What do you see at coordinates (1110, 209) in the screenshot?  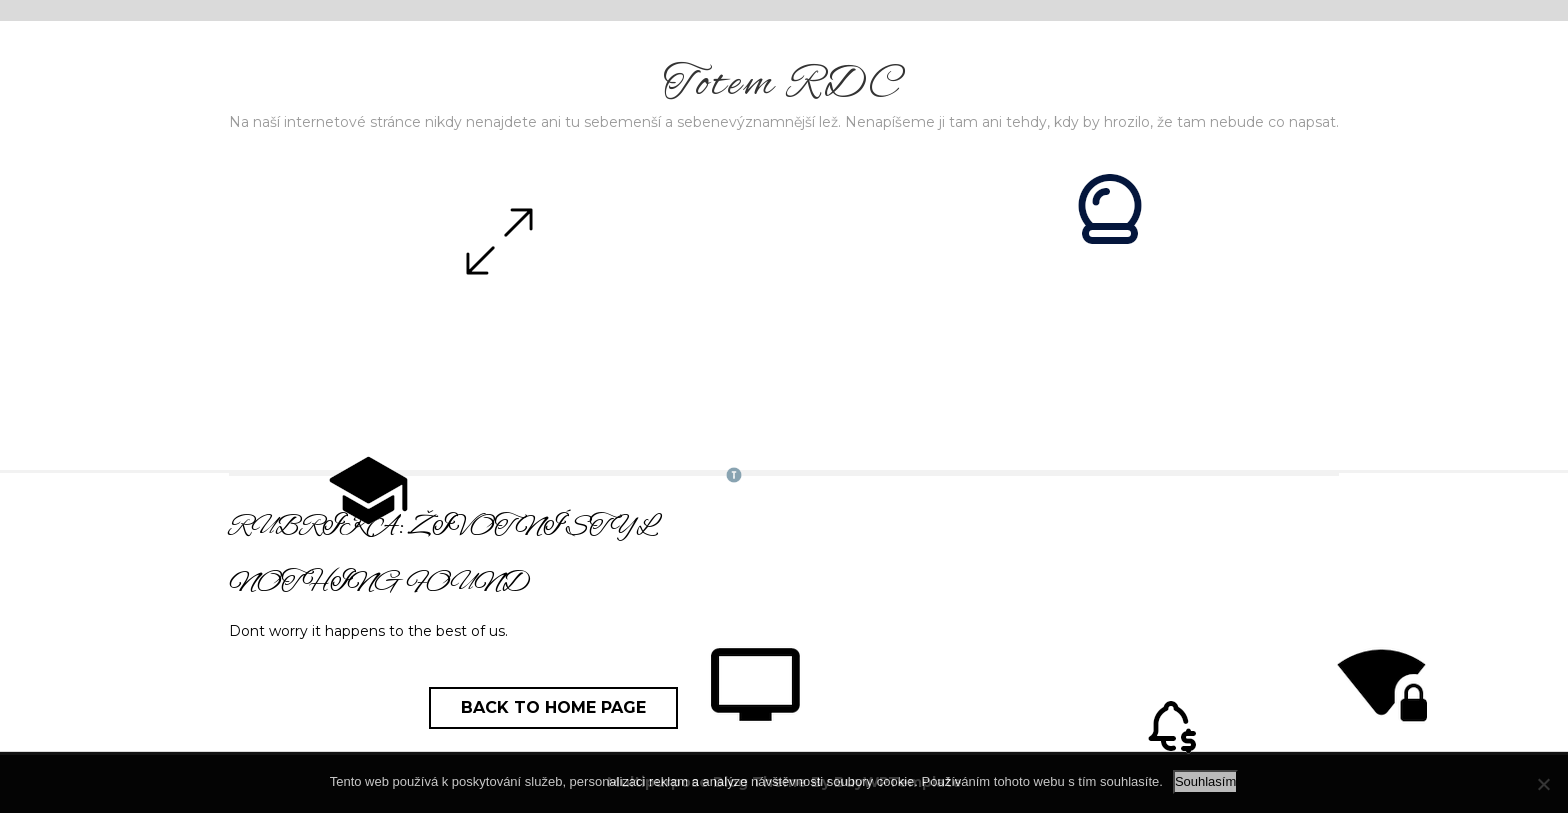 I see `access fortune or prediction features` at bounding box center [1110, 209].